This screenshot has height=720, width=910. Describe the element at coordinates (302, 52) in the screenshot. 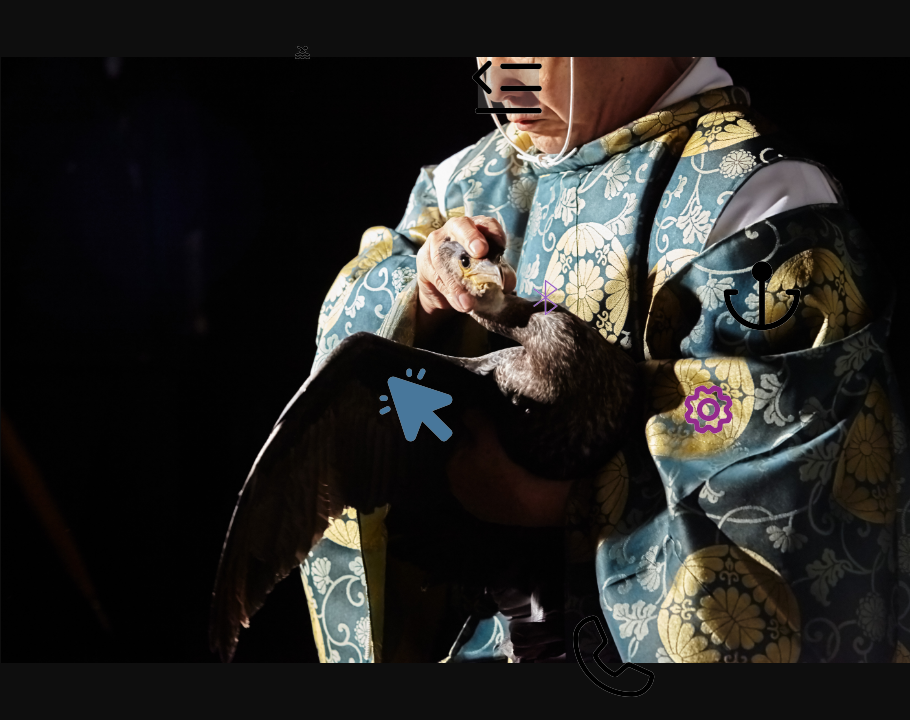

I see `view swimming pool amenities` at that location.